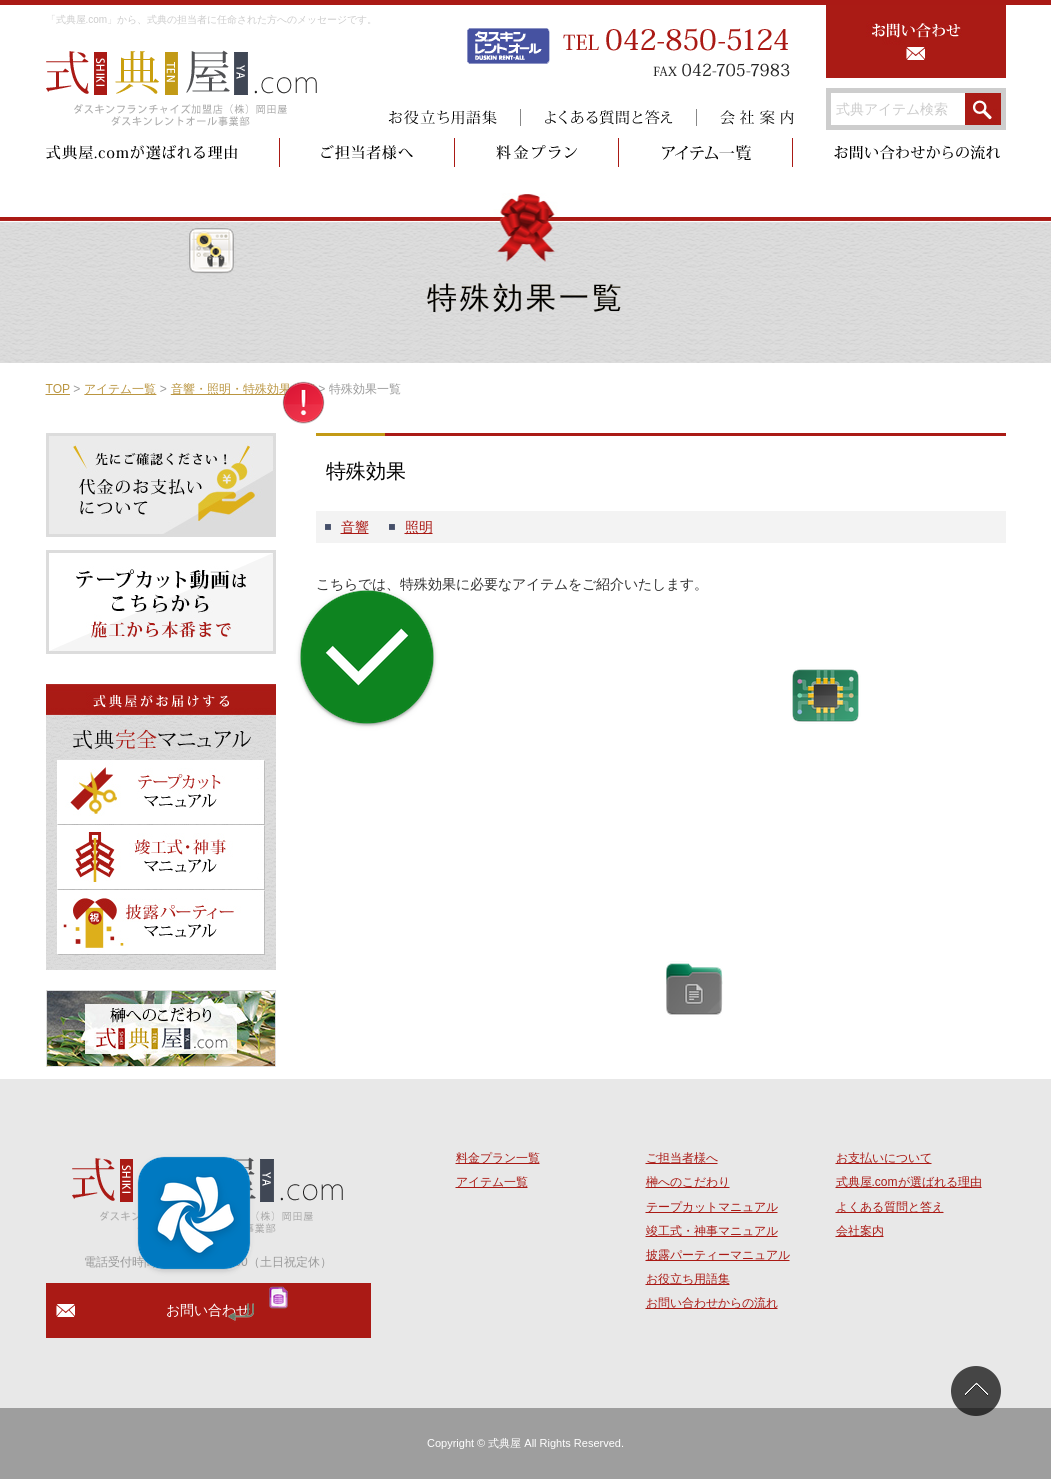 This screenshot has height=1479, width=1051. I want to click on open GNOME Builder IDE, so click(211, 250).